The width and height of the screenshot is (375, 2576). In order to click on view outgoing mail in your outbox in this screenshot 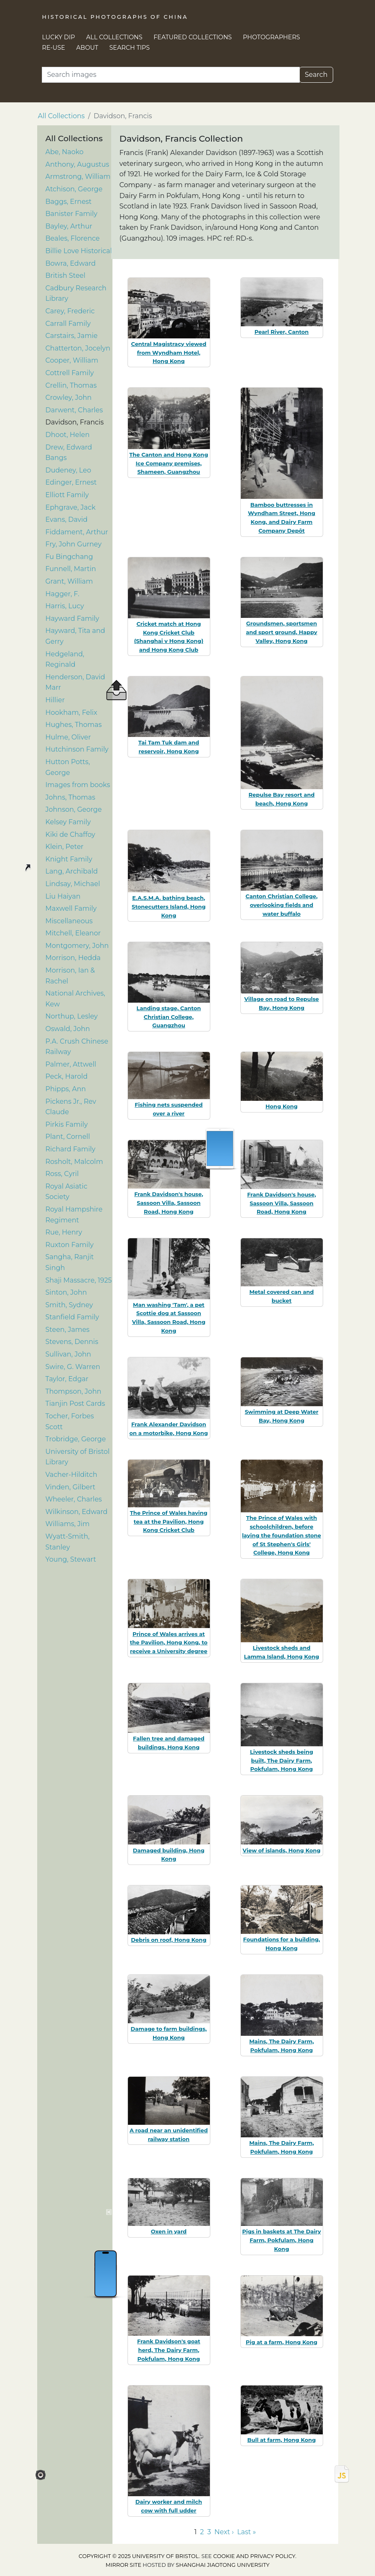, I will do `click(116, 691)`.